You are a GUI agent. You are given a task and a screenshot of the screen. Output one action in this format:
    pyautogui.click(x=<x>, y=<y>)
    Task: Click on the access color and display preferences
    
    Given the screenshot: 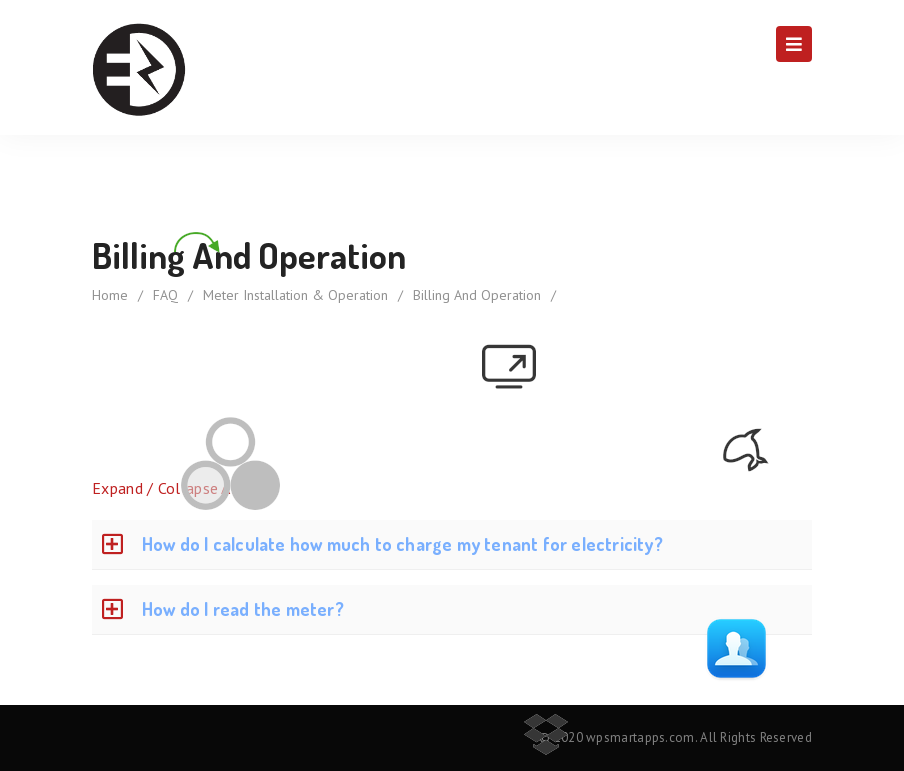 What is the action you would take?
    pyautogui.click(x=230, y=460)
    